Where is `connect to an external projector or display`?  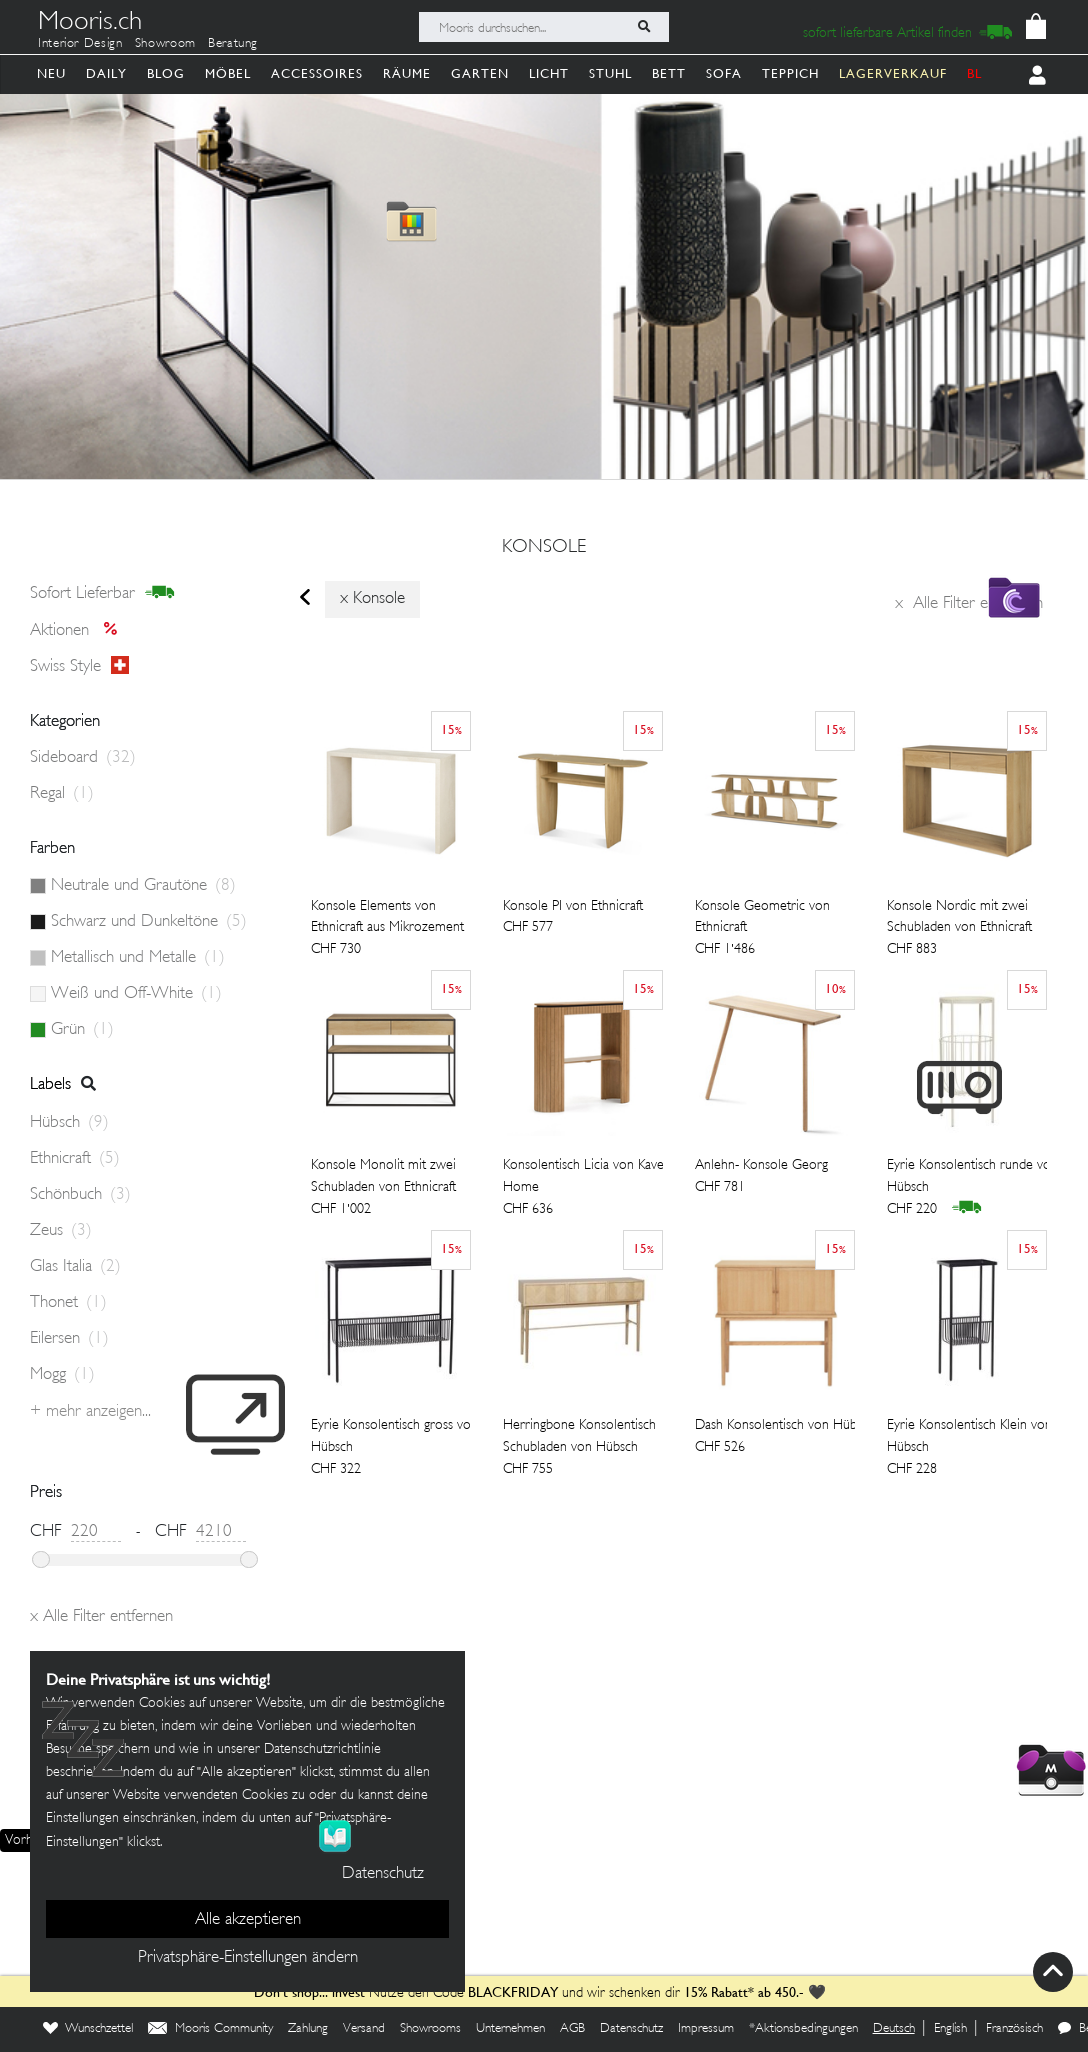
connect to an external projector or display is located at coordinates (959, 1087).